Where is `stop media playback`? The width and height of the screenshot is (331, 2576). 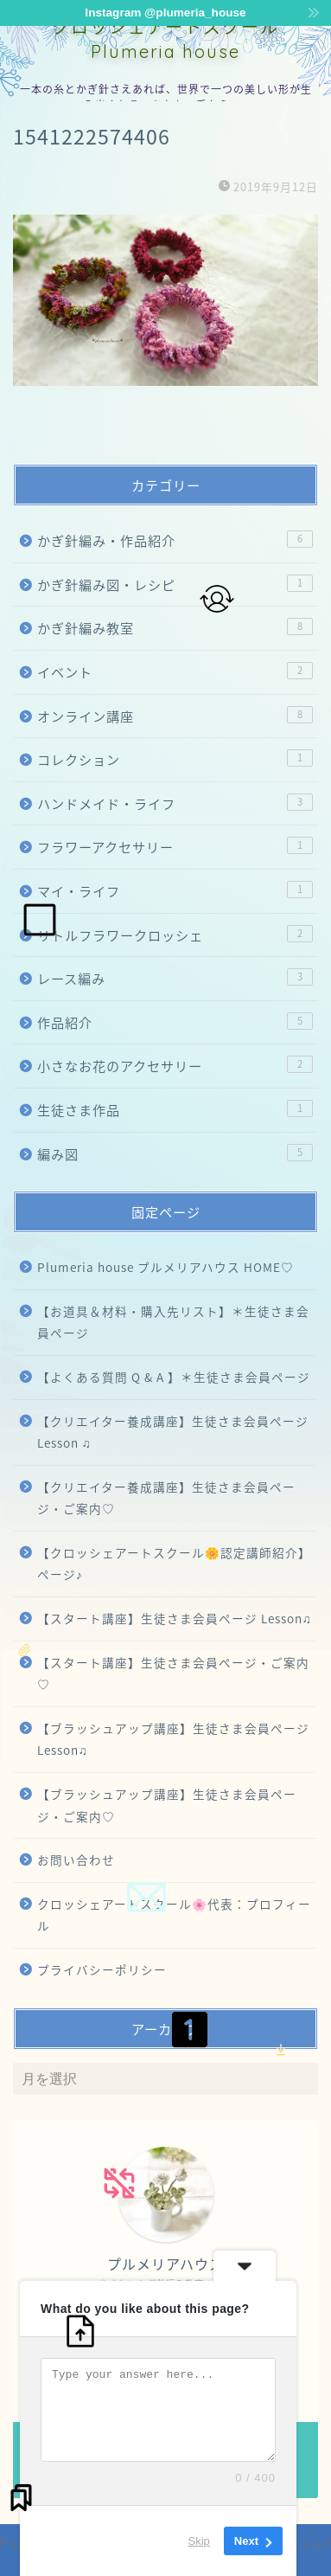
stop media playback is located at coordinates (40, 920).